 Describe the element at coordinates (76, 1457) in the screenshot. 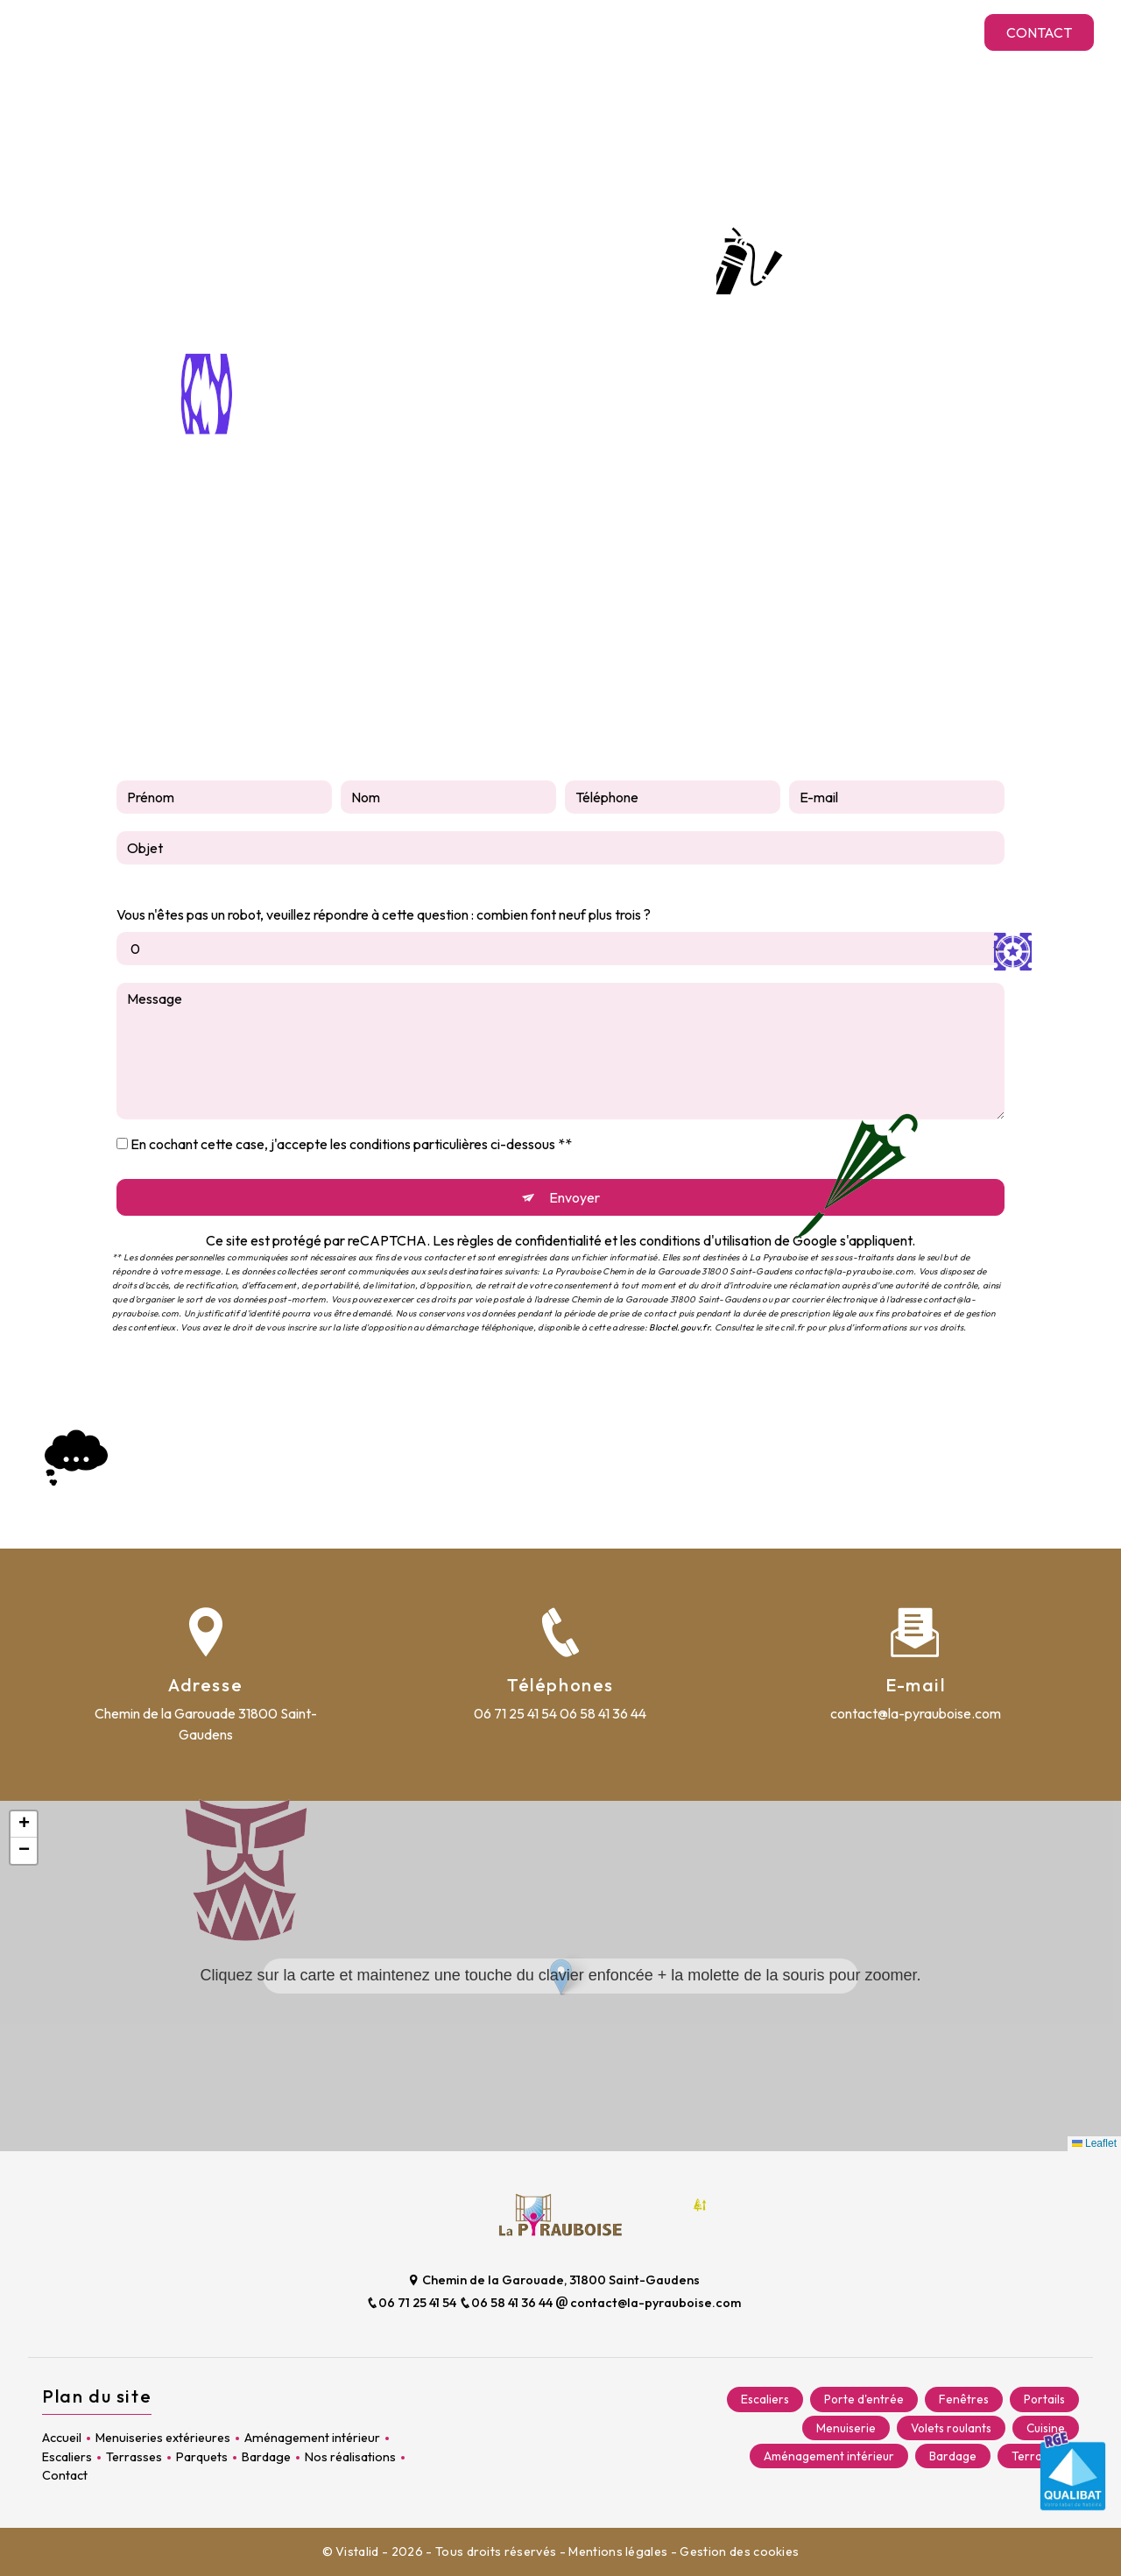

I see `indicates thinking or processing in progress` at that location.